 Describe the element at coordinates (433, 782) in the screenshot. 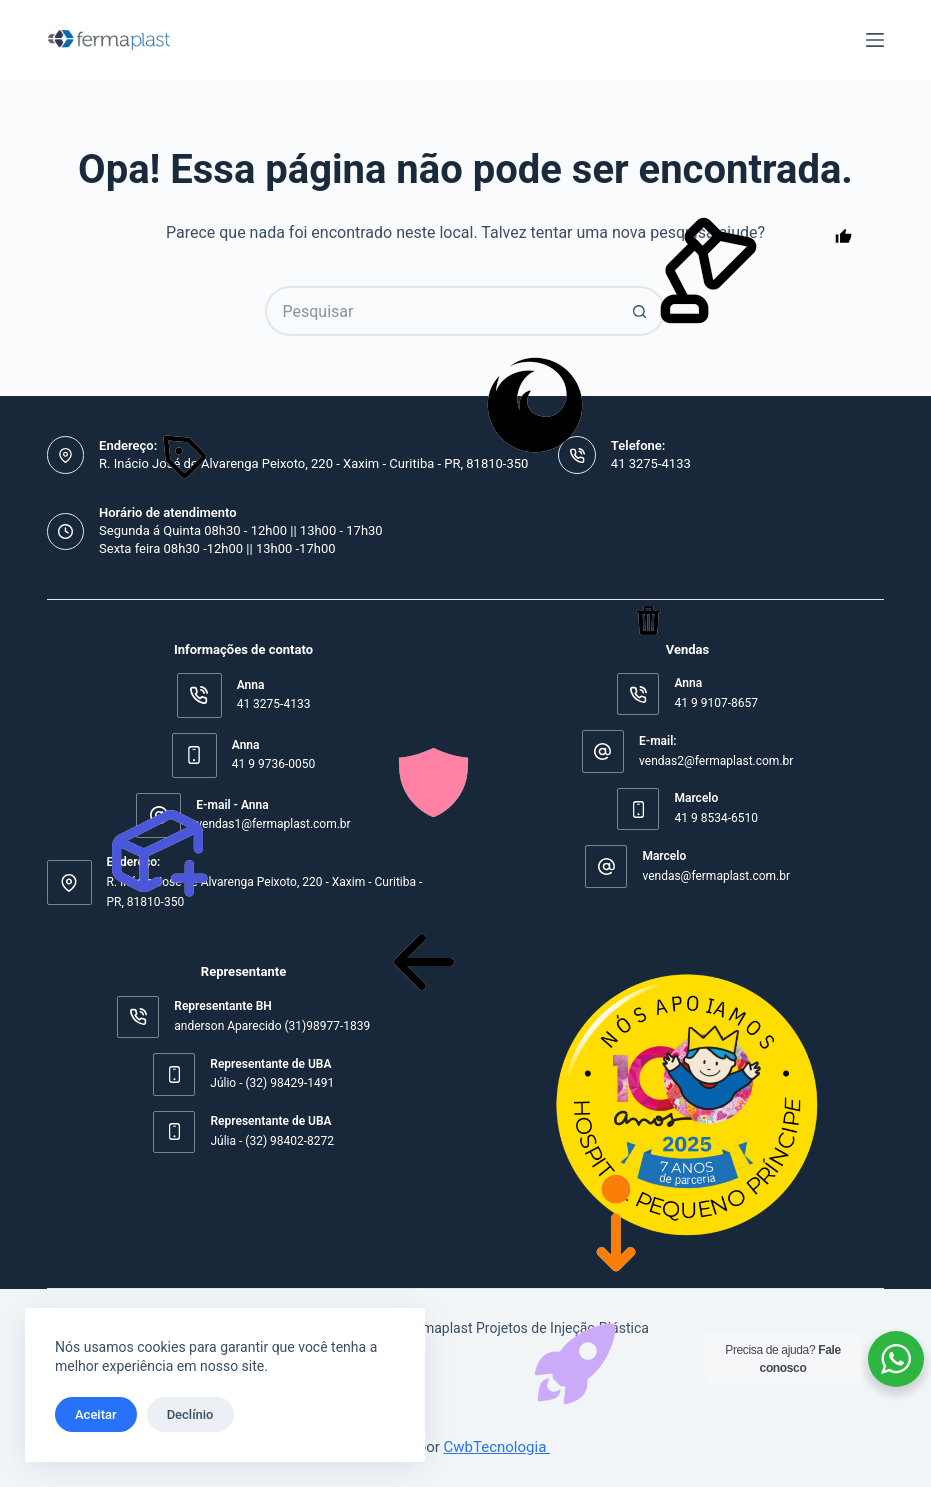

I see `access security settings` at that location.